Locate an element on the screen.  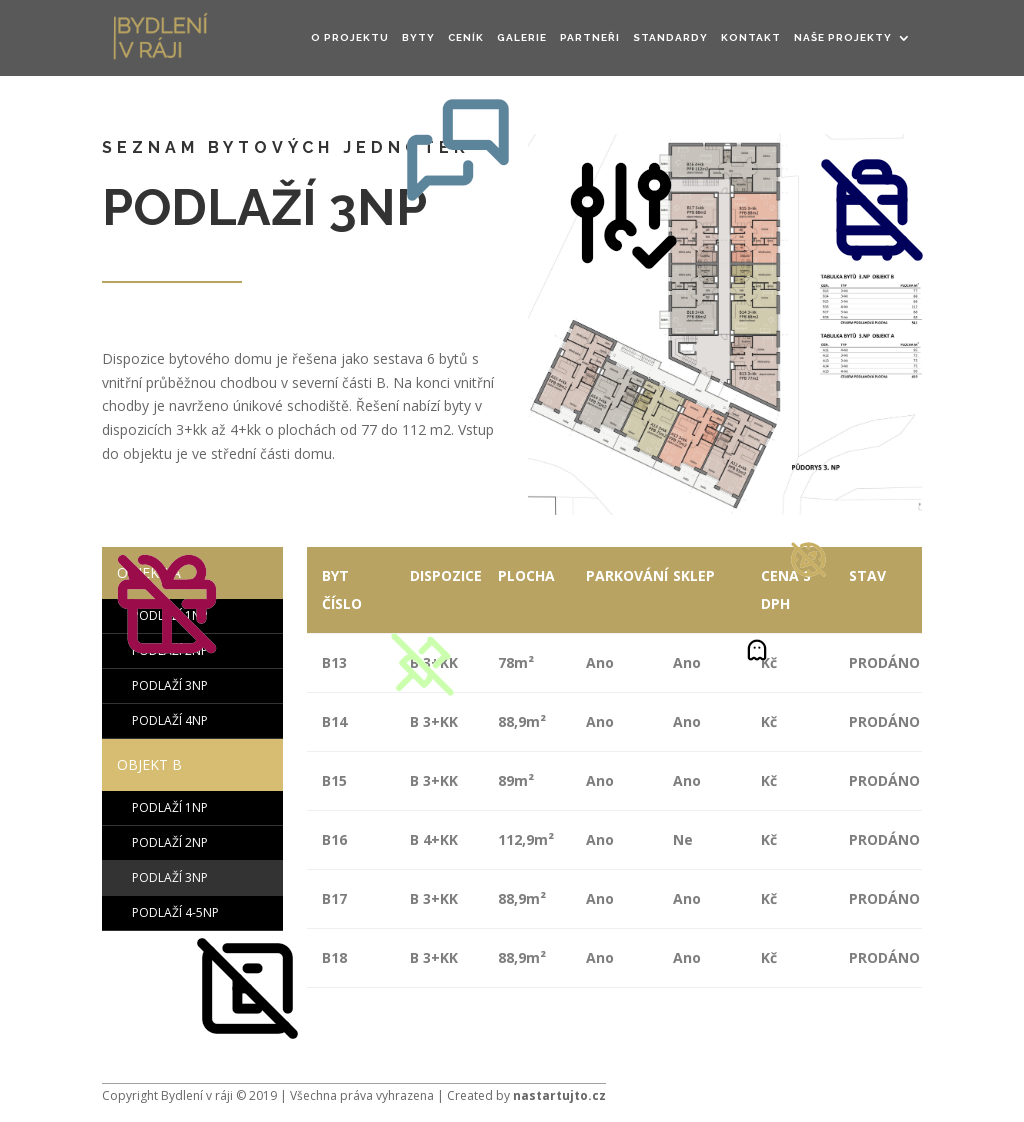
settings saved successfully is located at coordinates (621, 213).